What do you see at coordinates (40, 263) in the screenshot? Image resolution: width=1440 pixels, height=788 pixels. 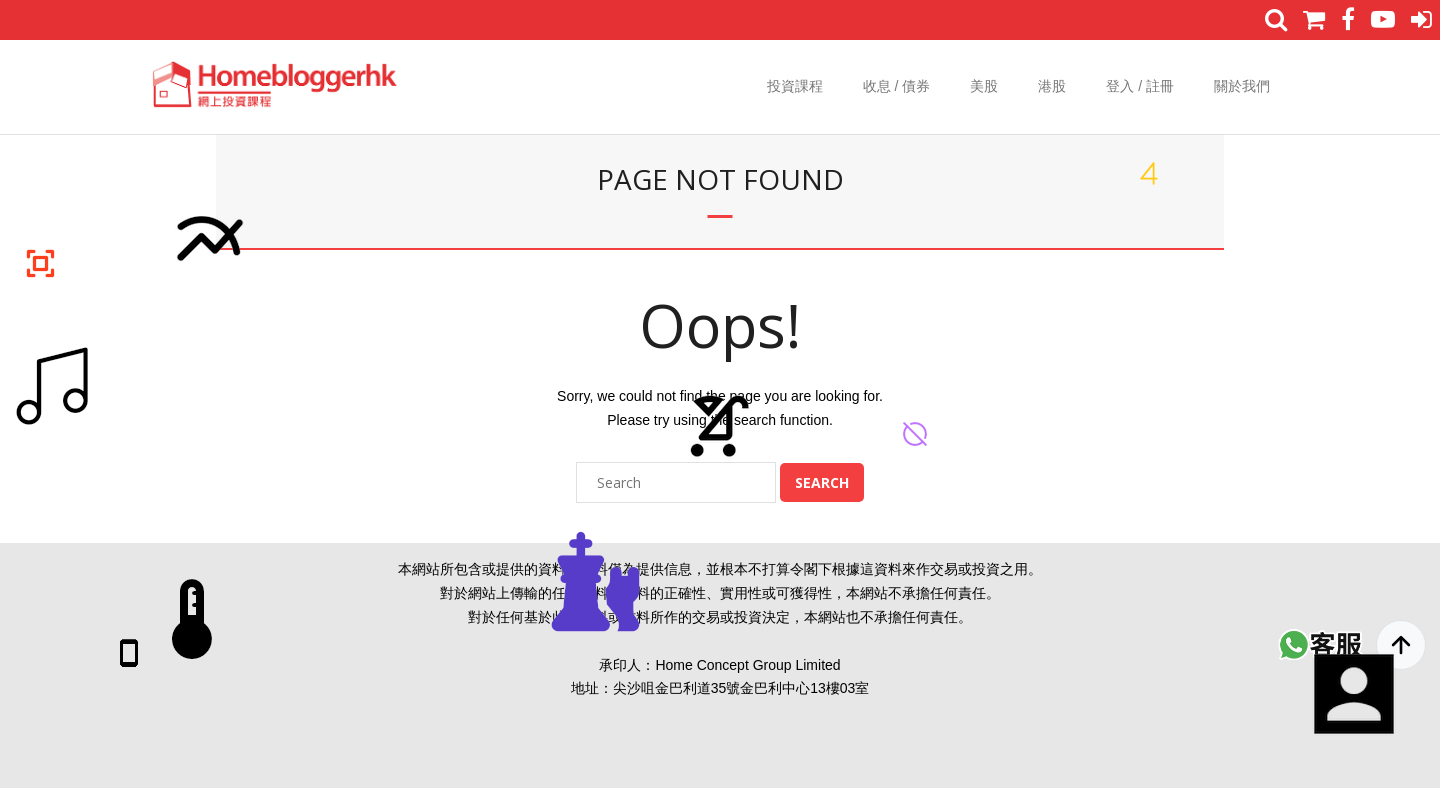 I see `scan a QR code or barcode` at bounding box center [40, 263].